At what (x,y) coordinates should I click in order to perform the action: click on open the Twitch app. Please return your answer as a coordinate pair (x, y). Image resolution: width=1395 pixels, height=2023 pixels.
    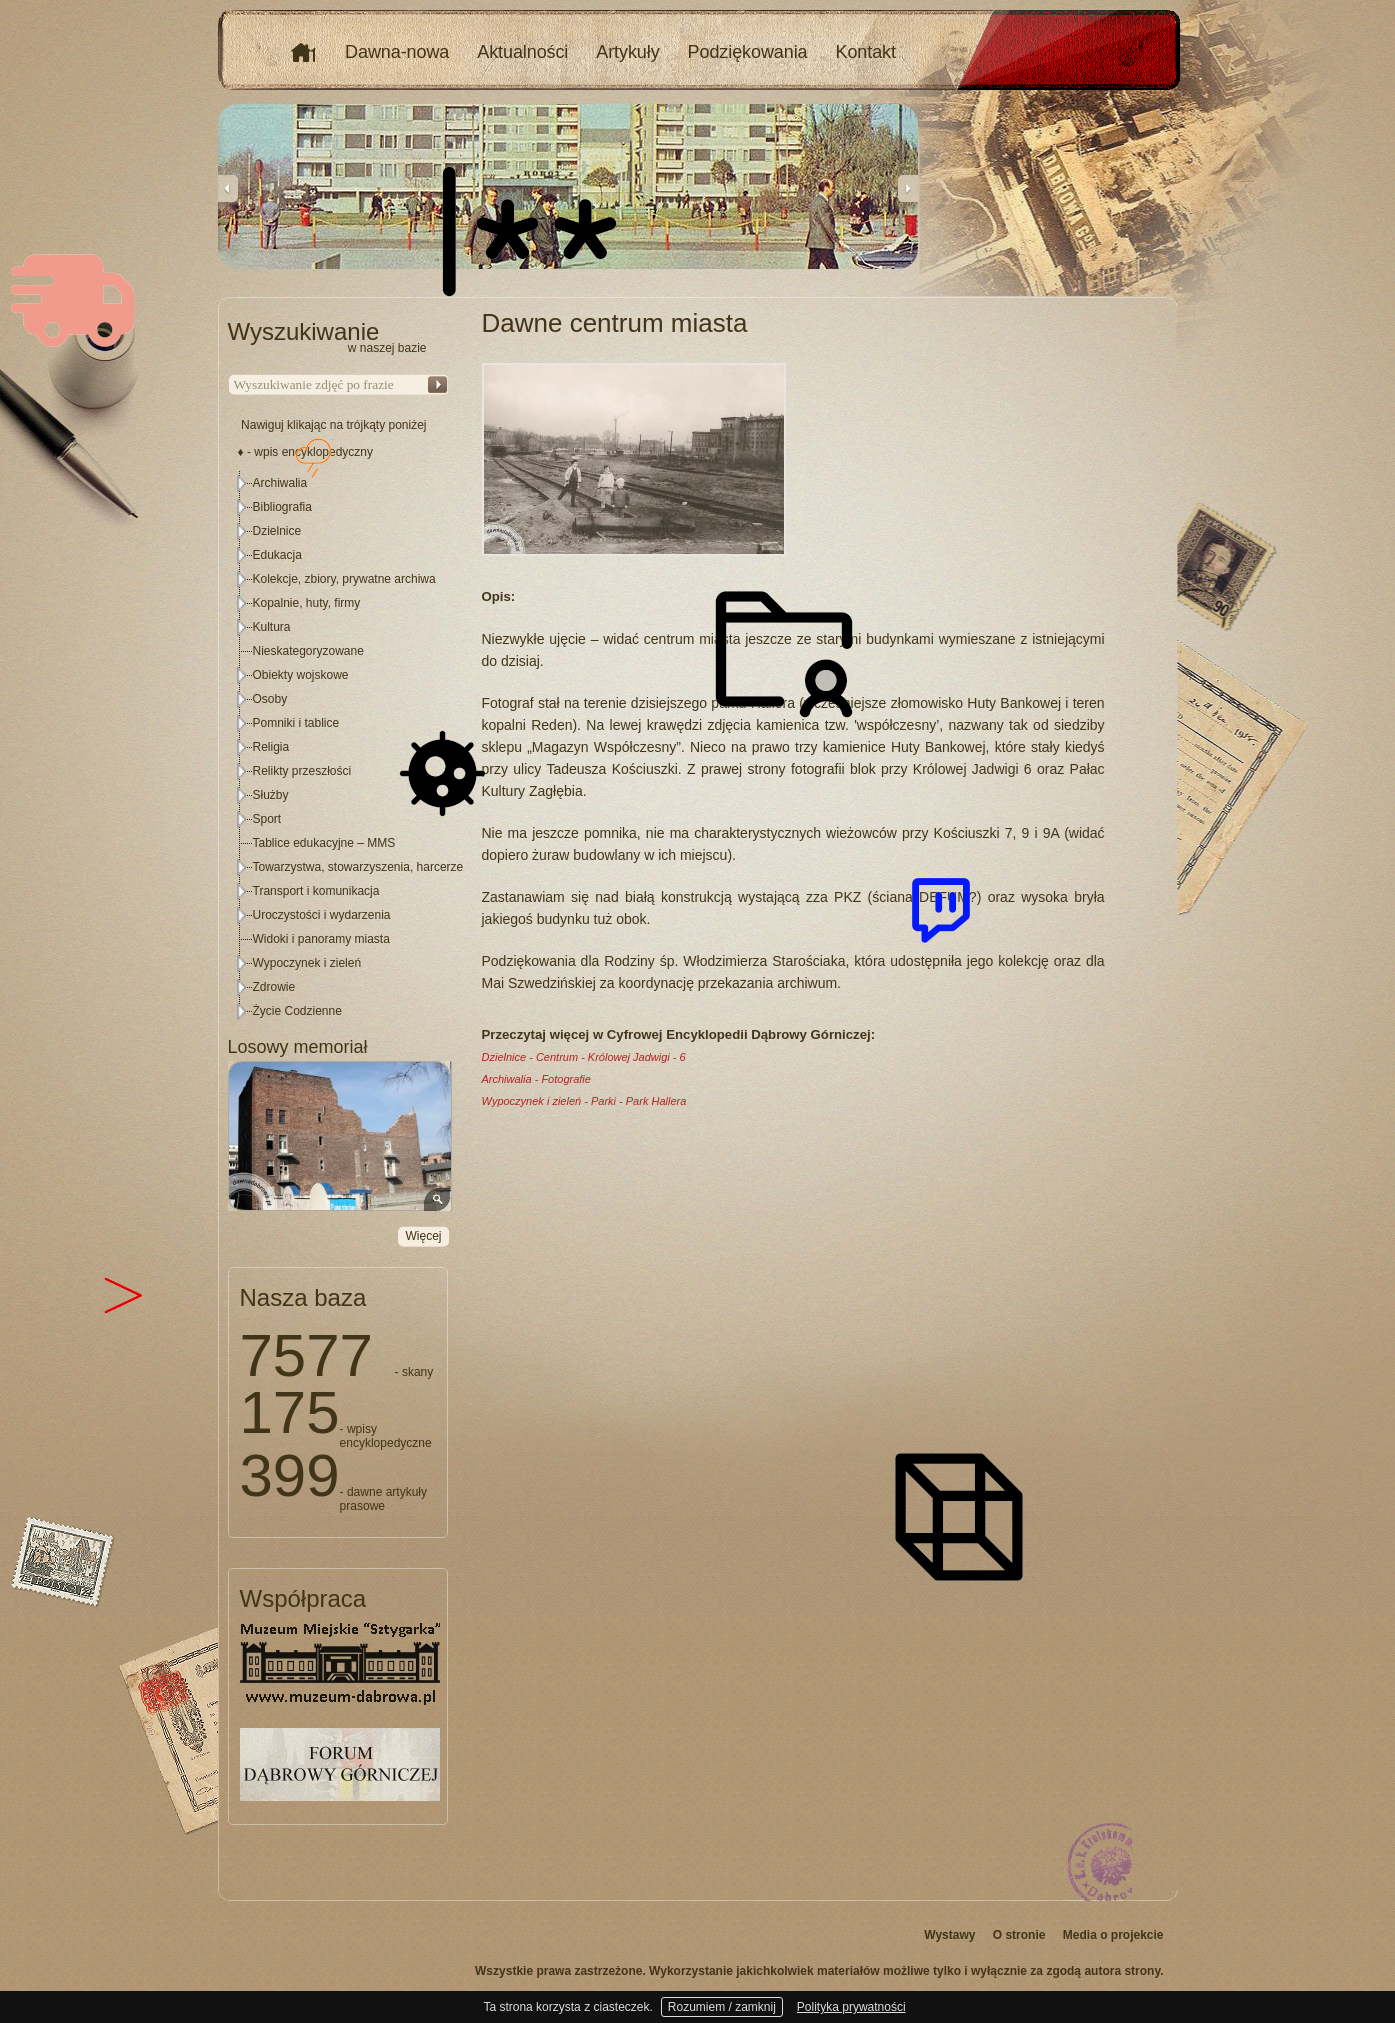
    Looking at the image, I should click on (941, 907).